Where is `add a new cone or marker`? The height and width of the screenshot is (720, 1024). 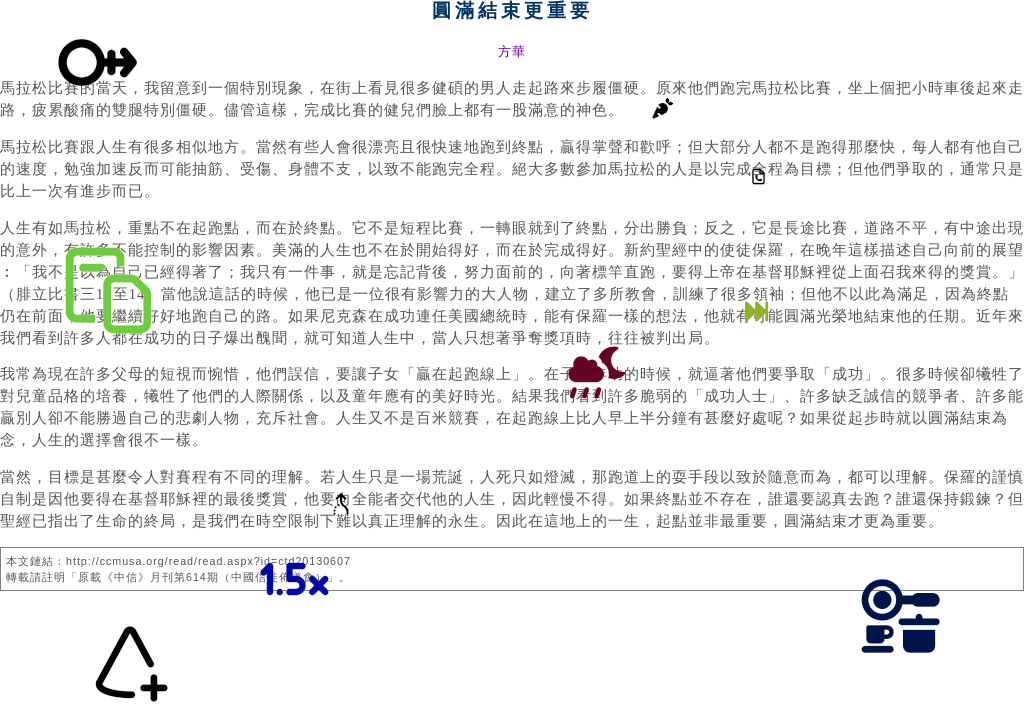
add a new cone or marker is located at coordinates (130, 664).